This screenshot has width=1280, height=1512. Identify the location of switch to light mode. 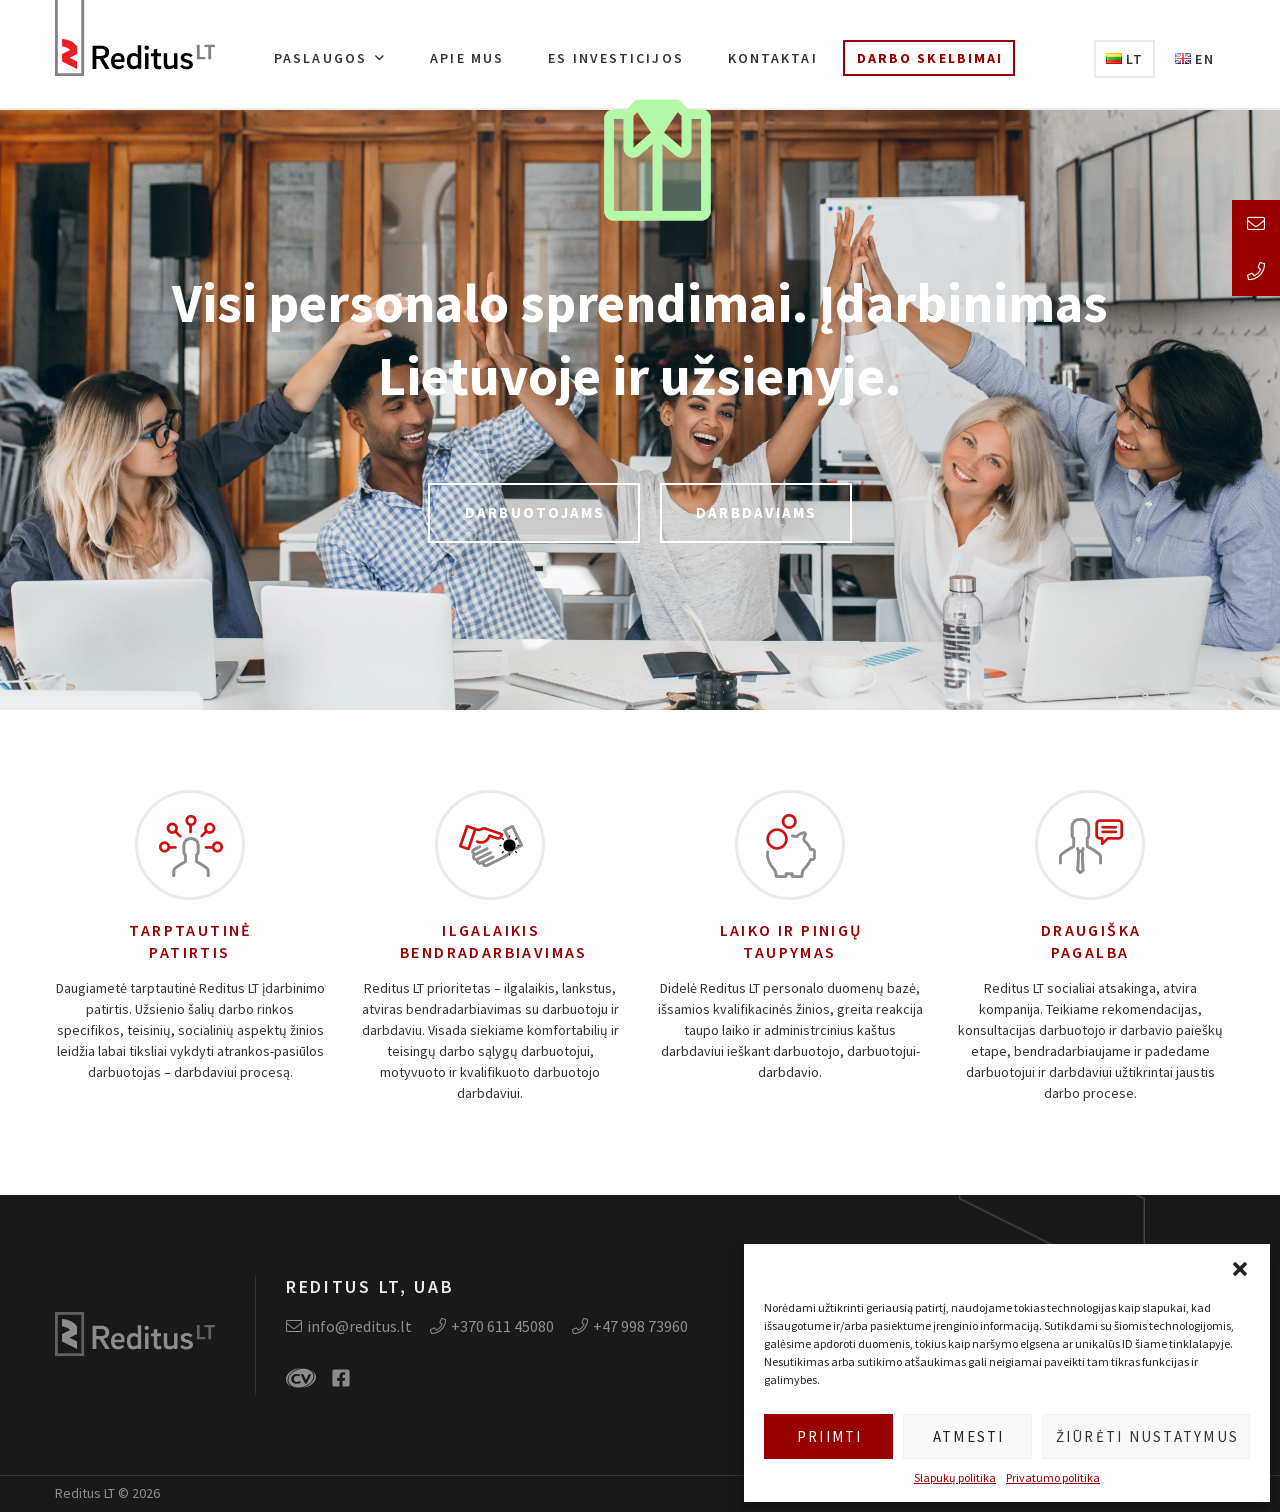
(509, 845).